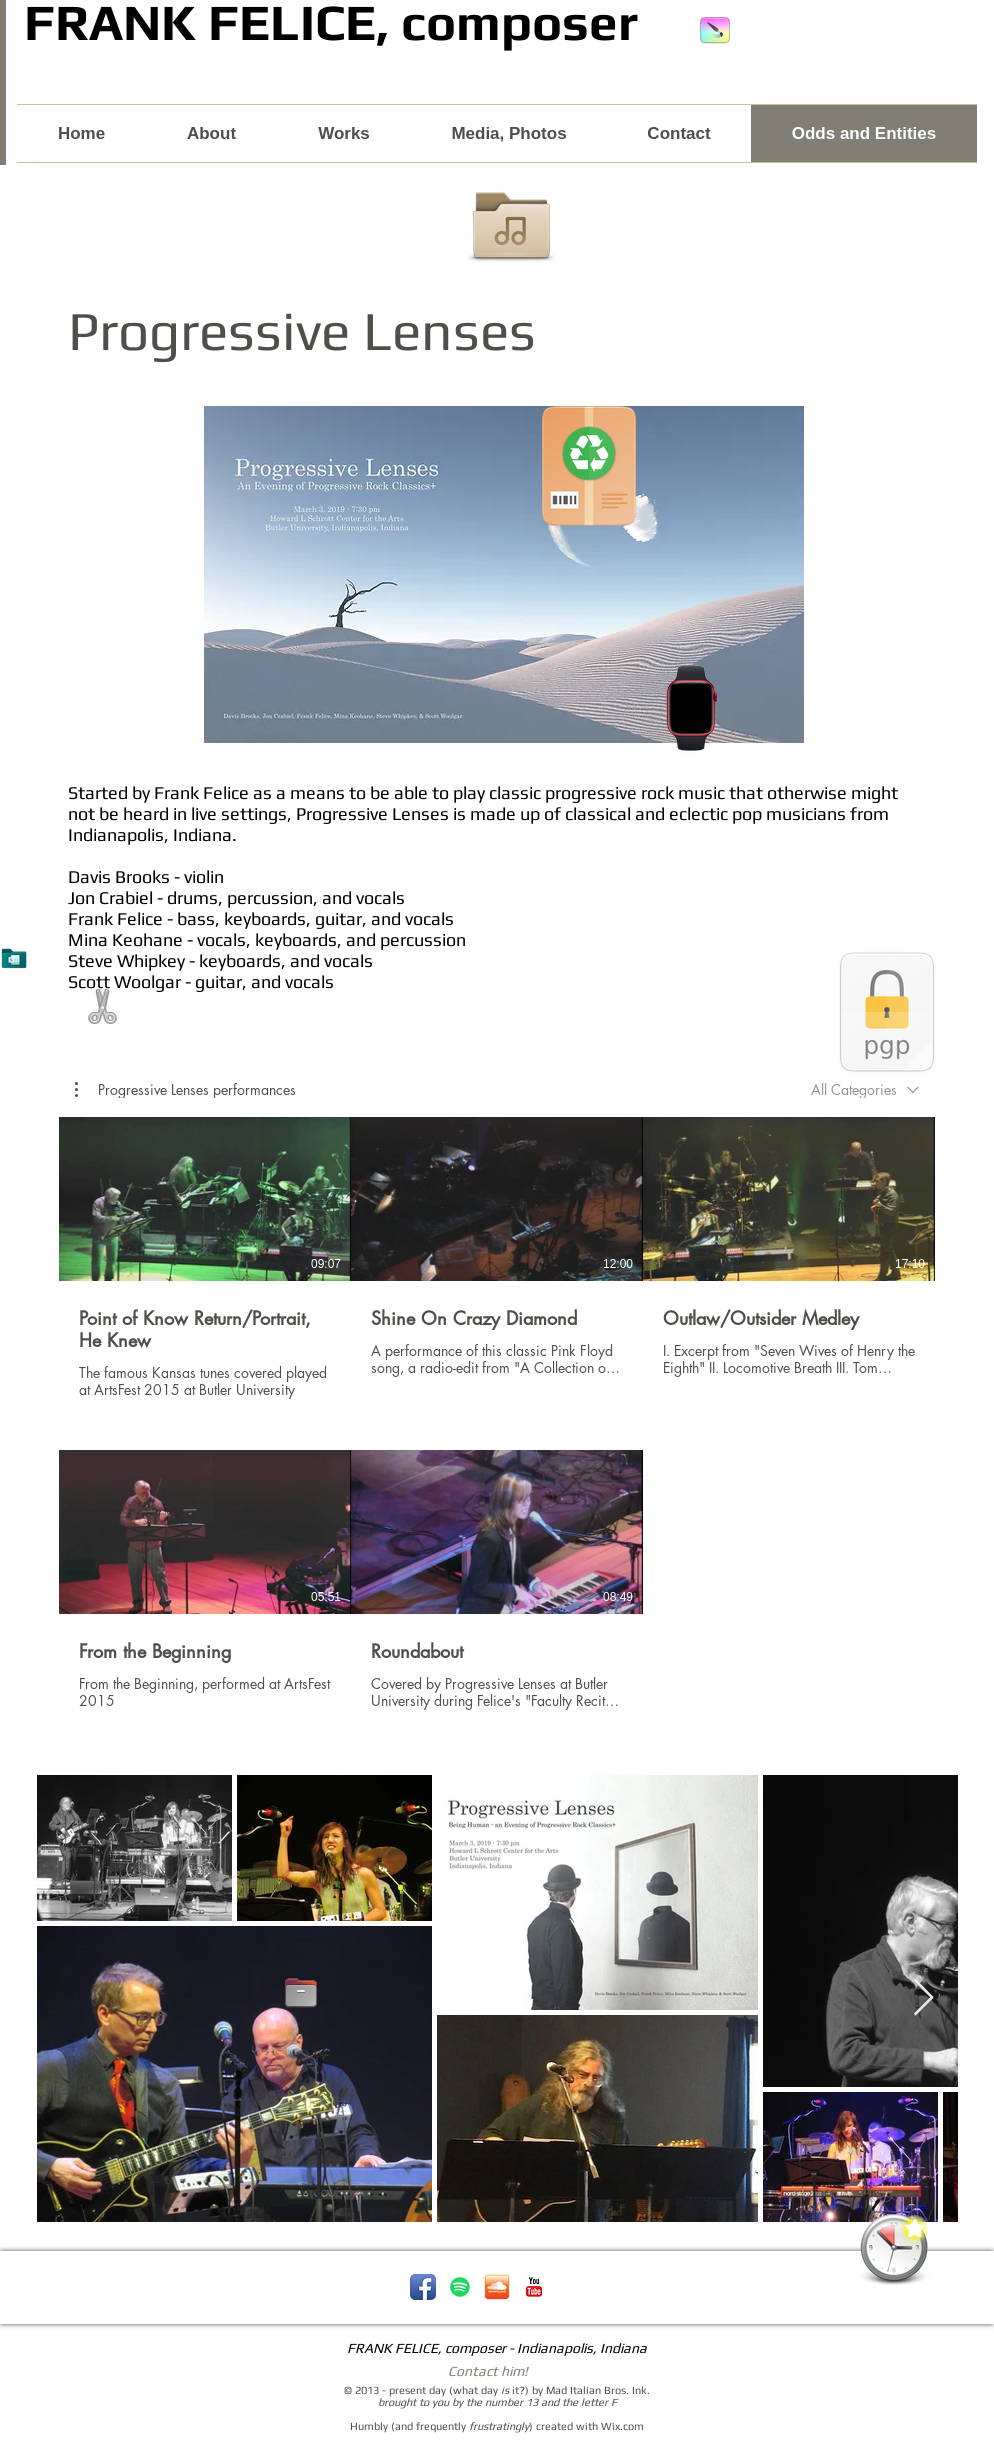 This screenshot has width=994, height=2443. What do you see at coordinates (511, 229) in the screenshot?
I see `open your music folder` at bounding box center [511, 229].